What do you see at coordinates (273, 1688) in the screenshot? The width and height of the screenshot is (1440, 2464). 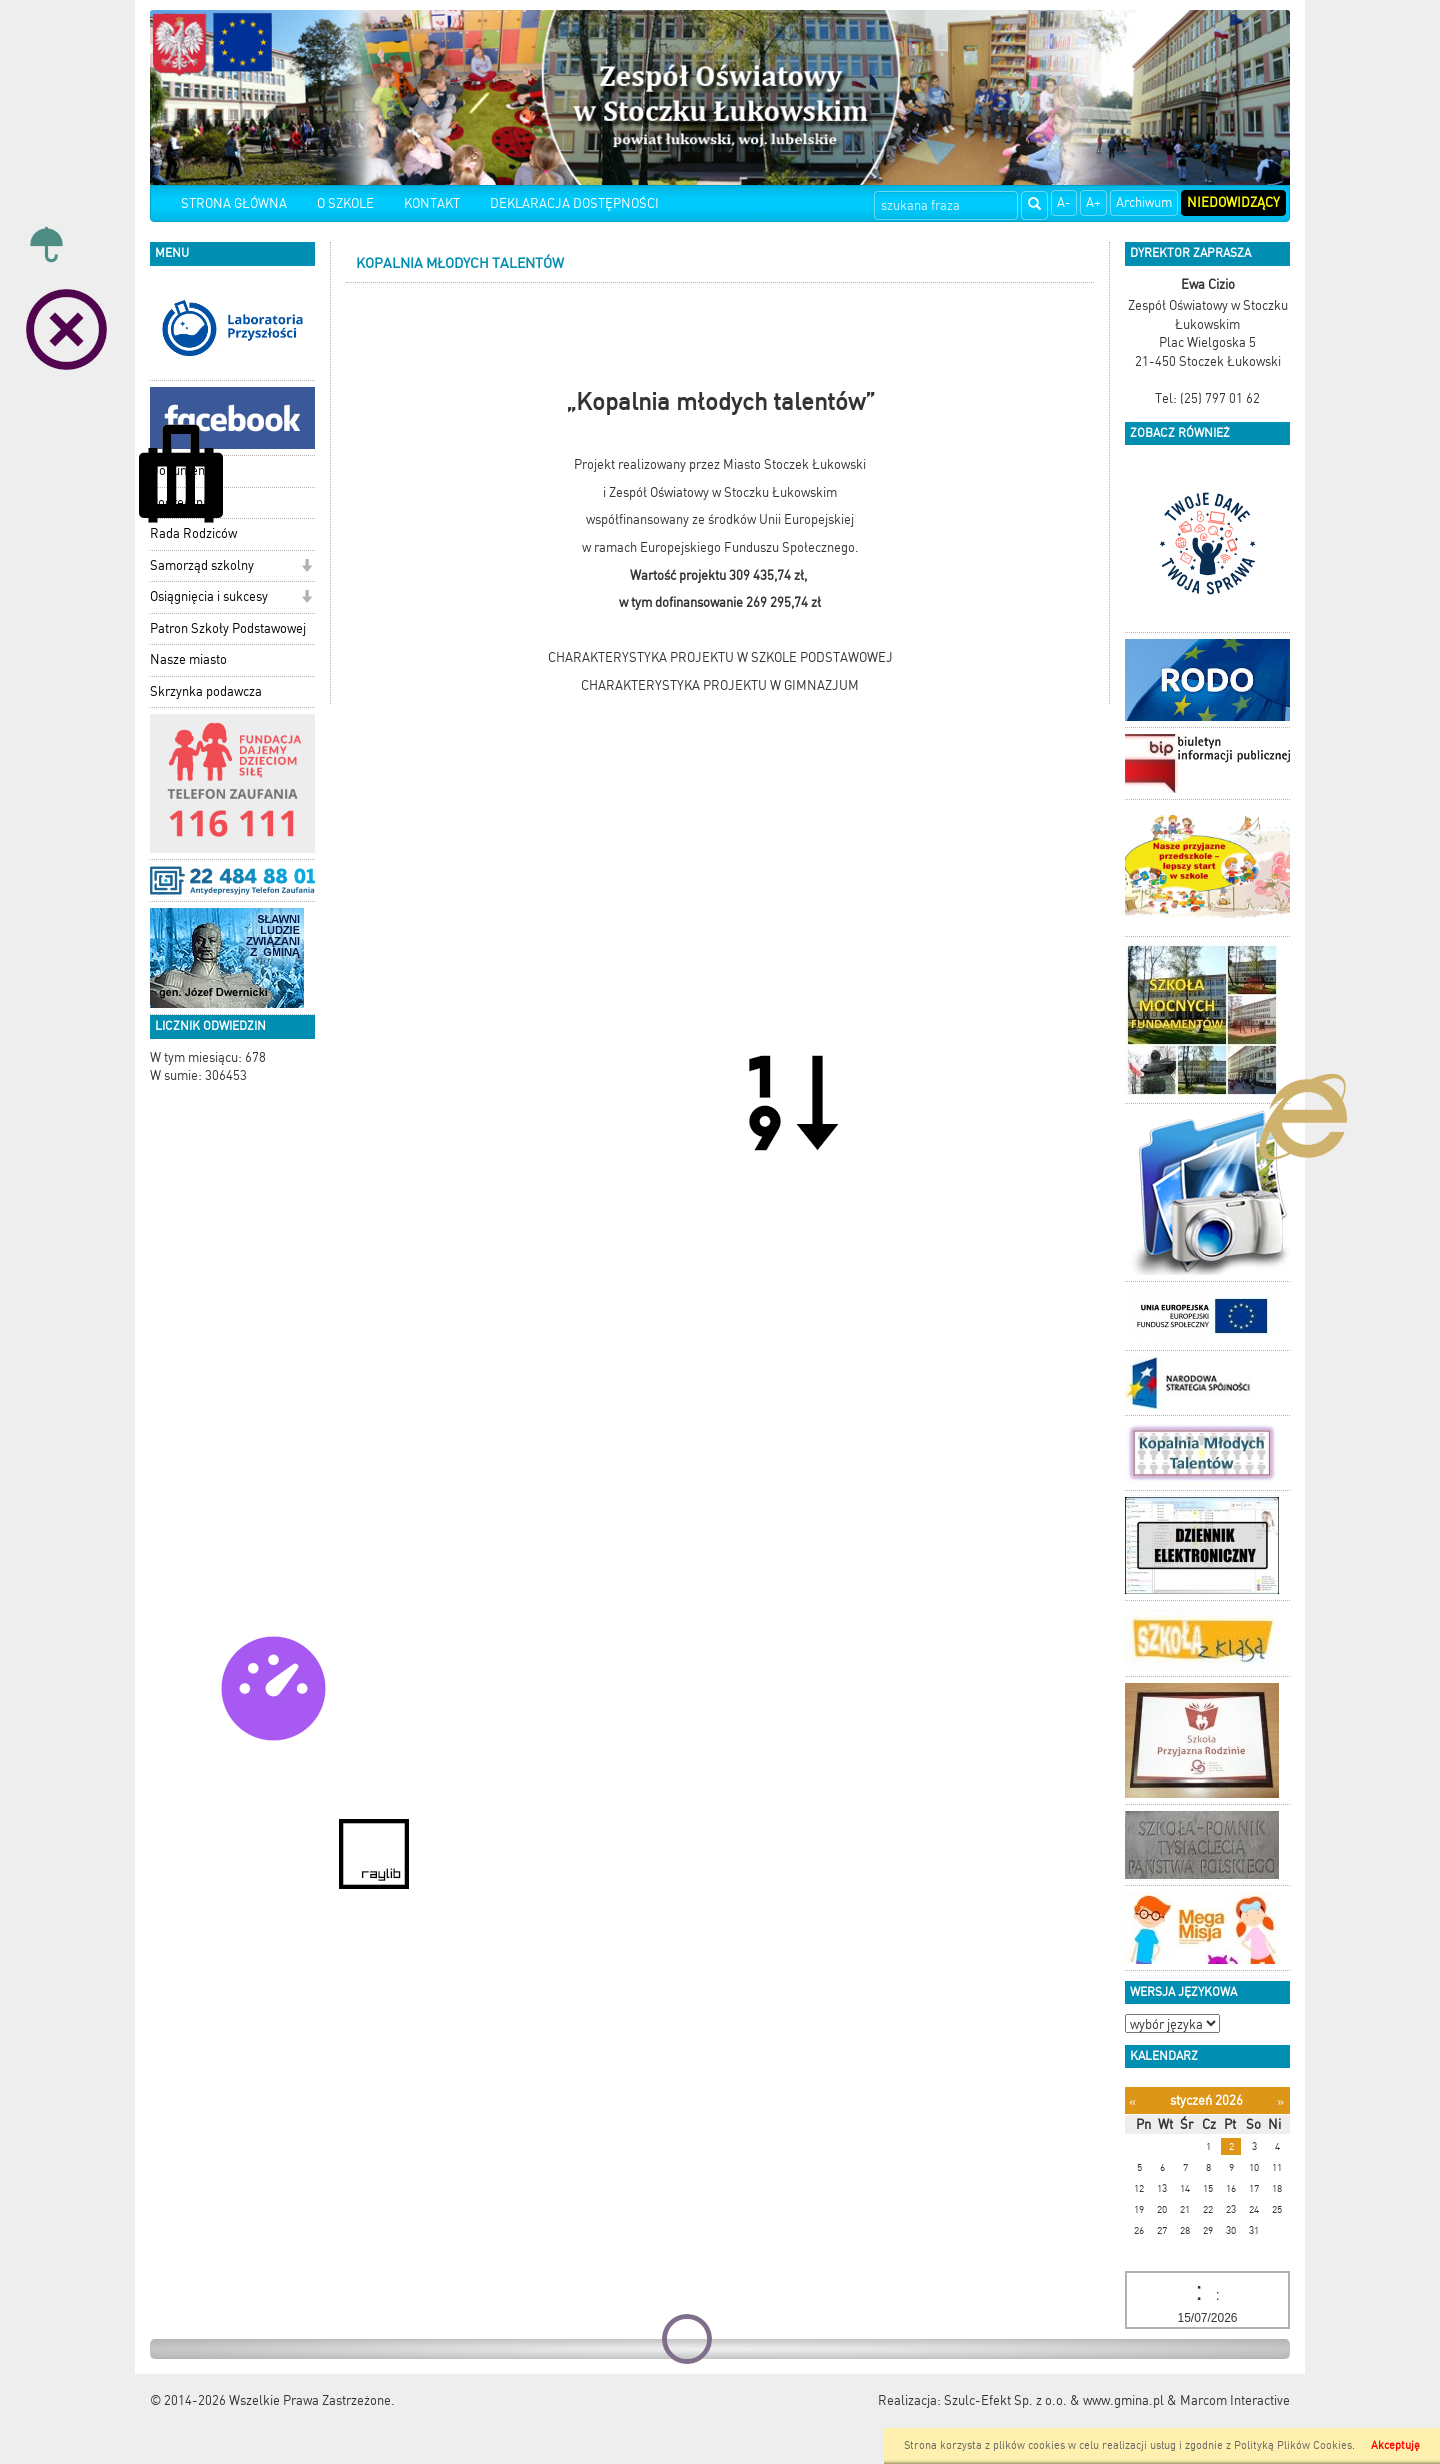 I see `open dashboard or control panel` at bounding box center [273, 1688].